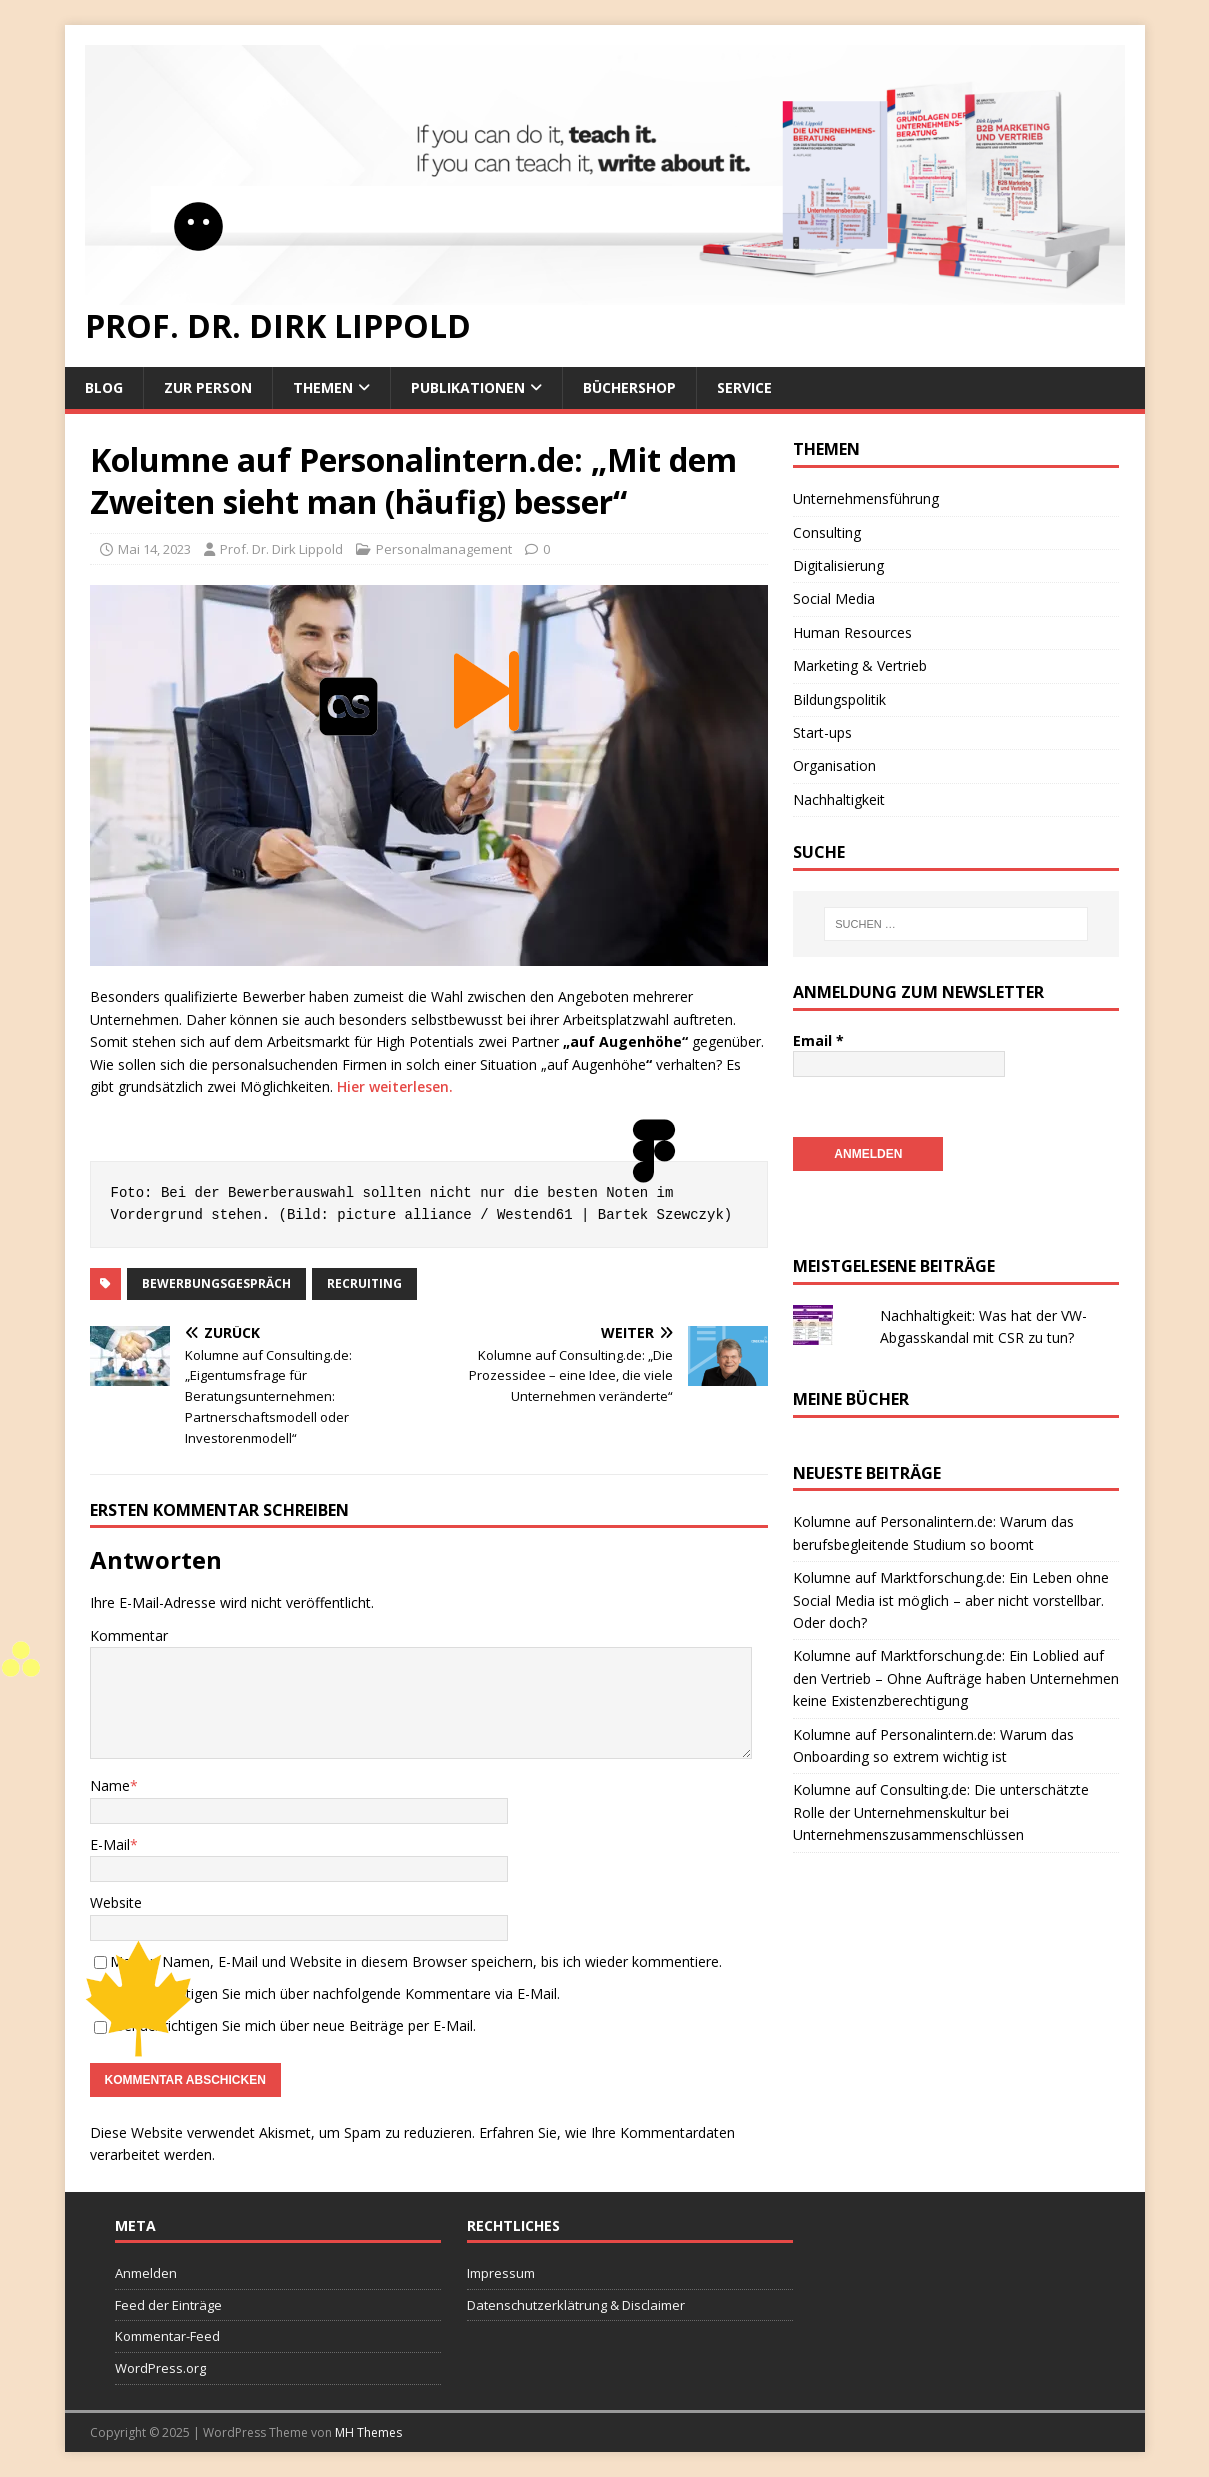 This screenshot has height=2477, width=1209. Describe the element at coordinates (198, 226) in the screenshot. I see `indicates a neutral or no-opinion response` at that location.